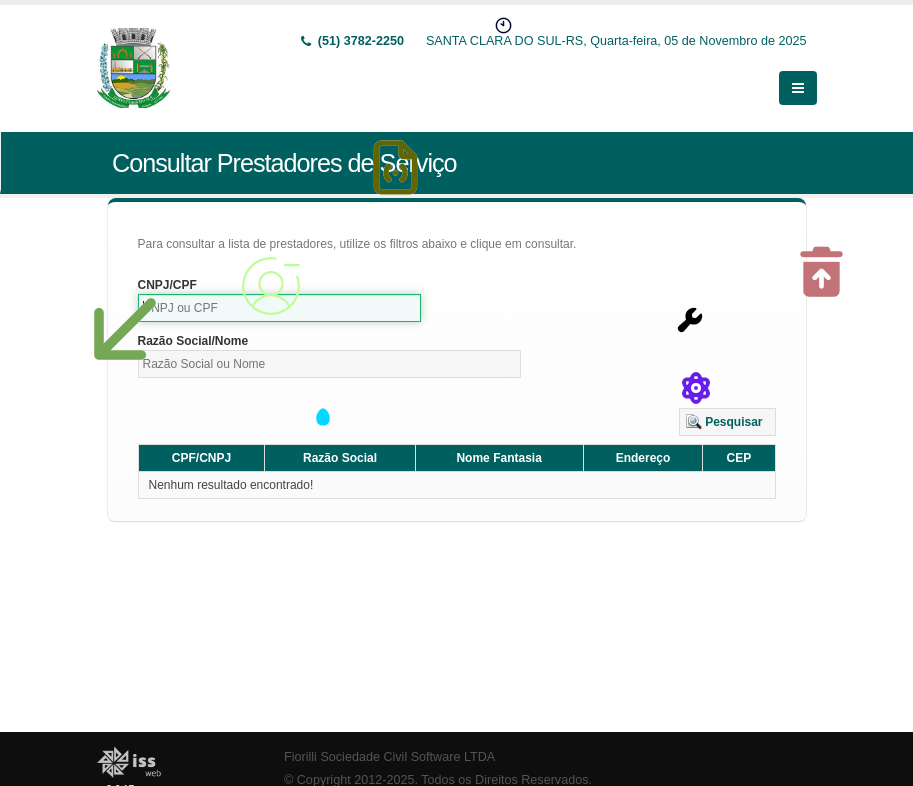  I want to click on access settings or preferences, so click(690, 320).